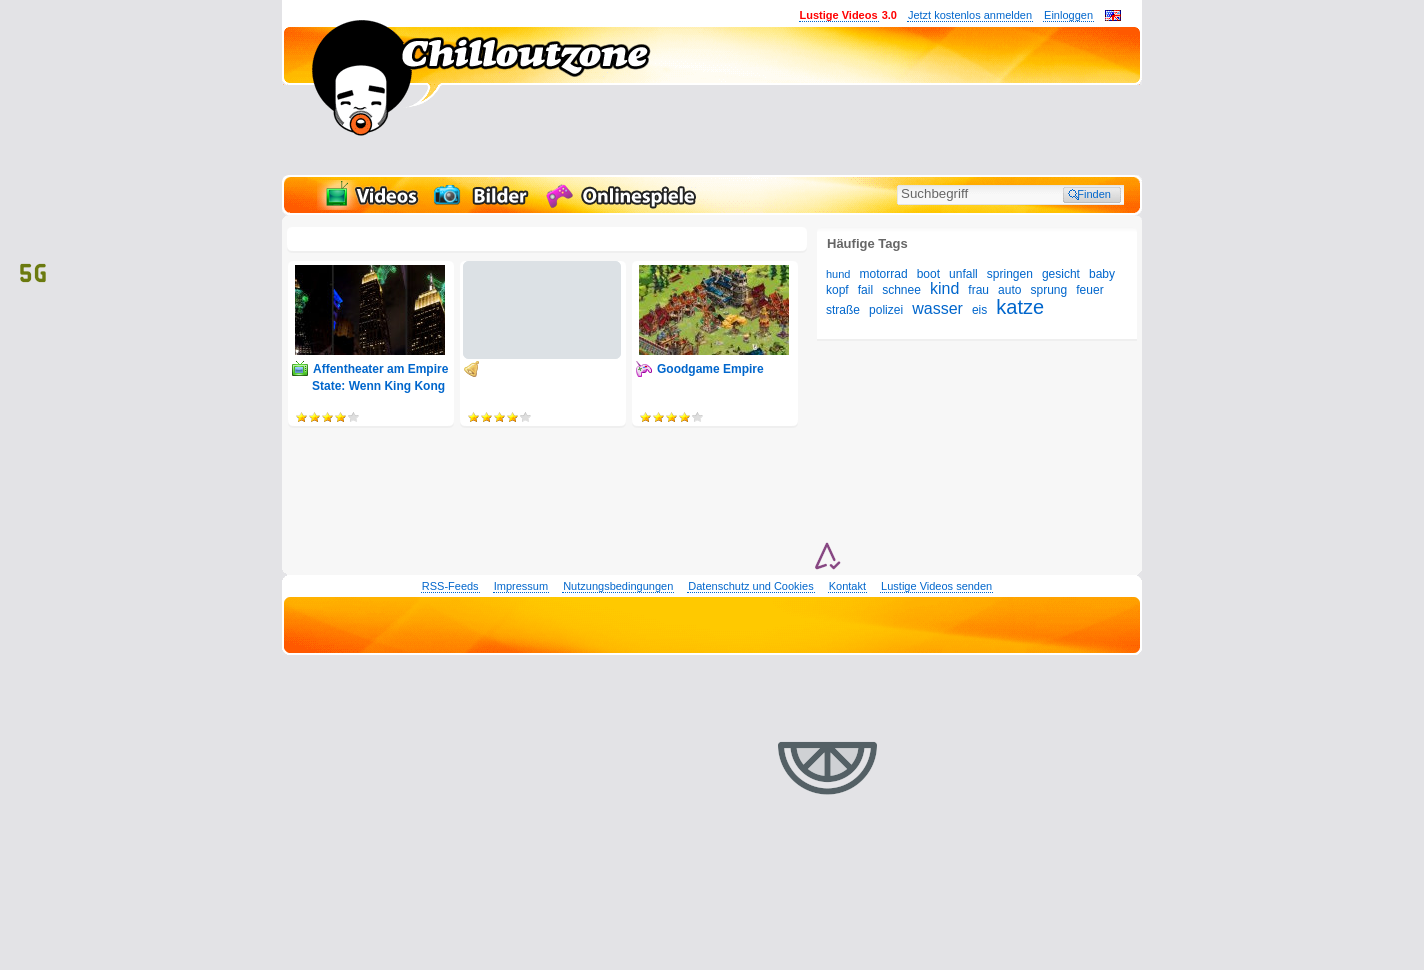  What do you see at coordinates (33, 273) in the screenshot?
I see `indicates 5G network connectivity status` at bounding box center [33, 273].